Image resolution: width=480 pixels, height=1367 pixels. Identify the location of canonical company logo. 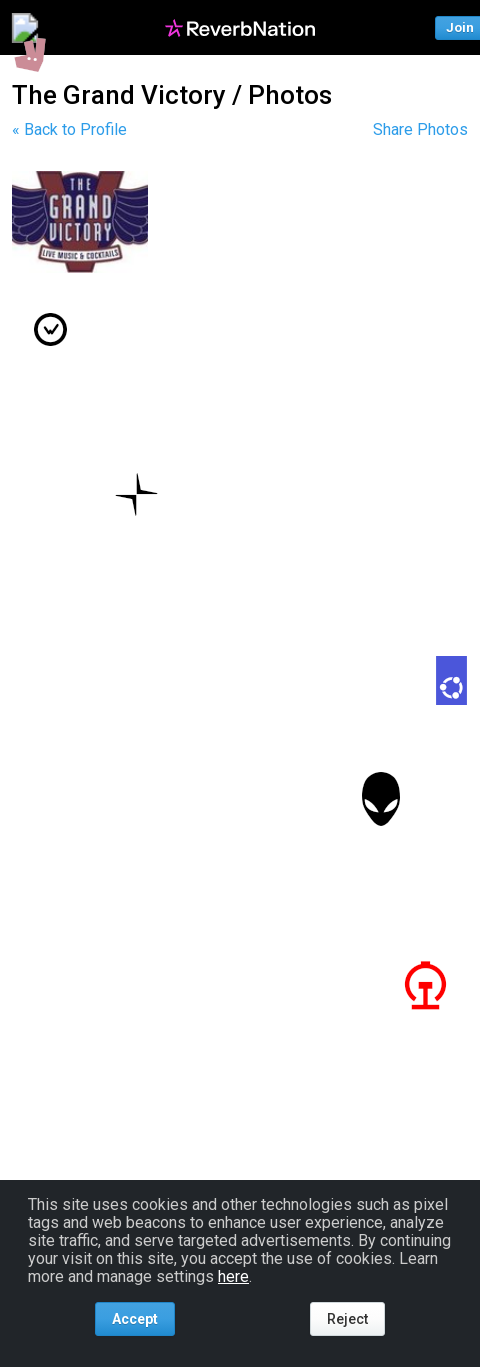
(451, 680).